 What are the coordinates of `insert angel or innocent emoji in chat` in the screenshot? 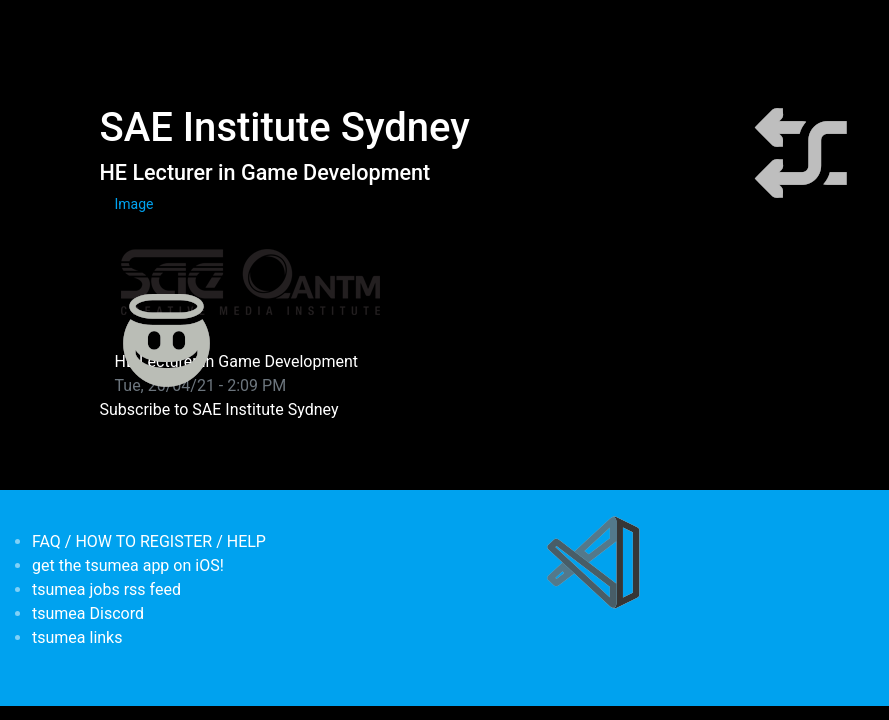 It's located at (166, 343).